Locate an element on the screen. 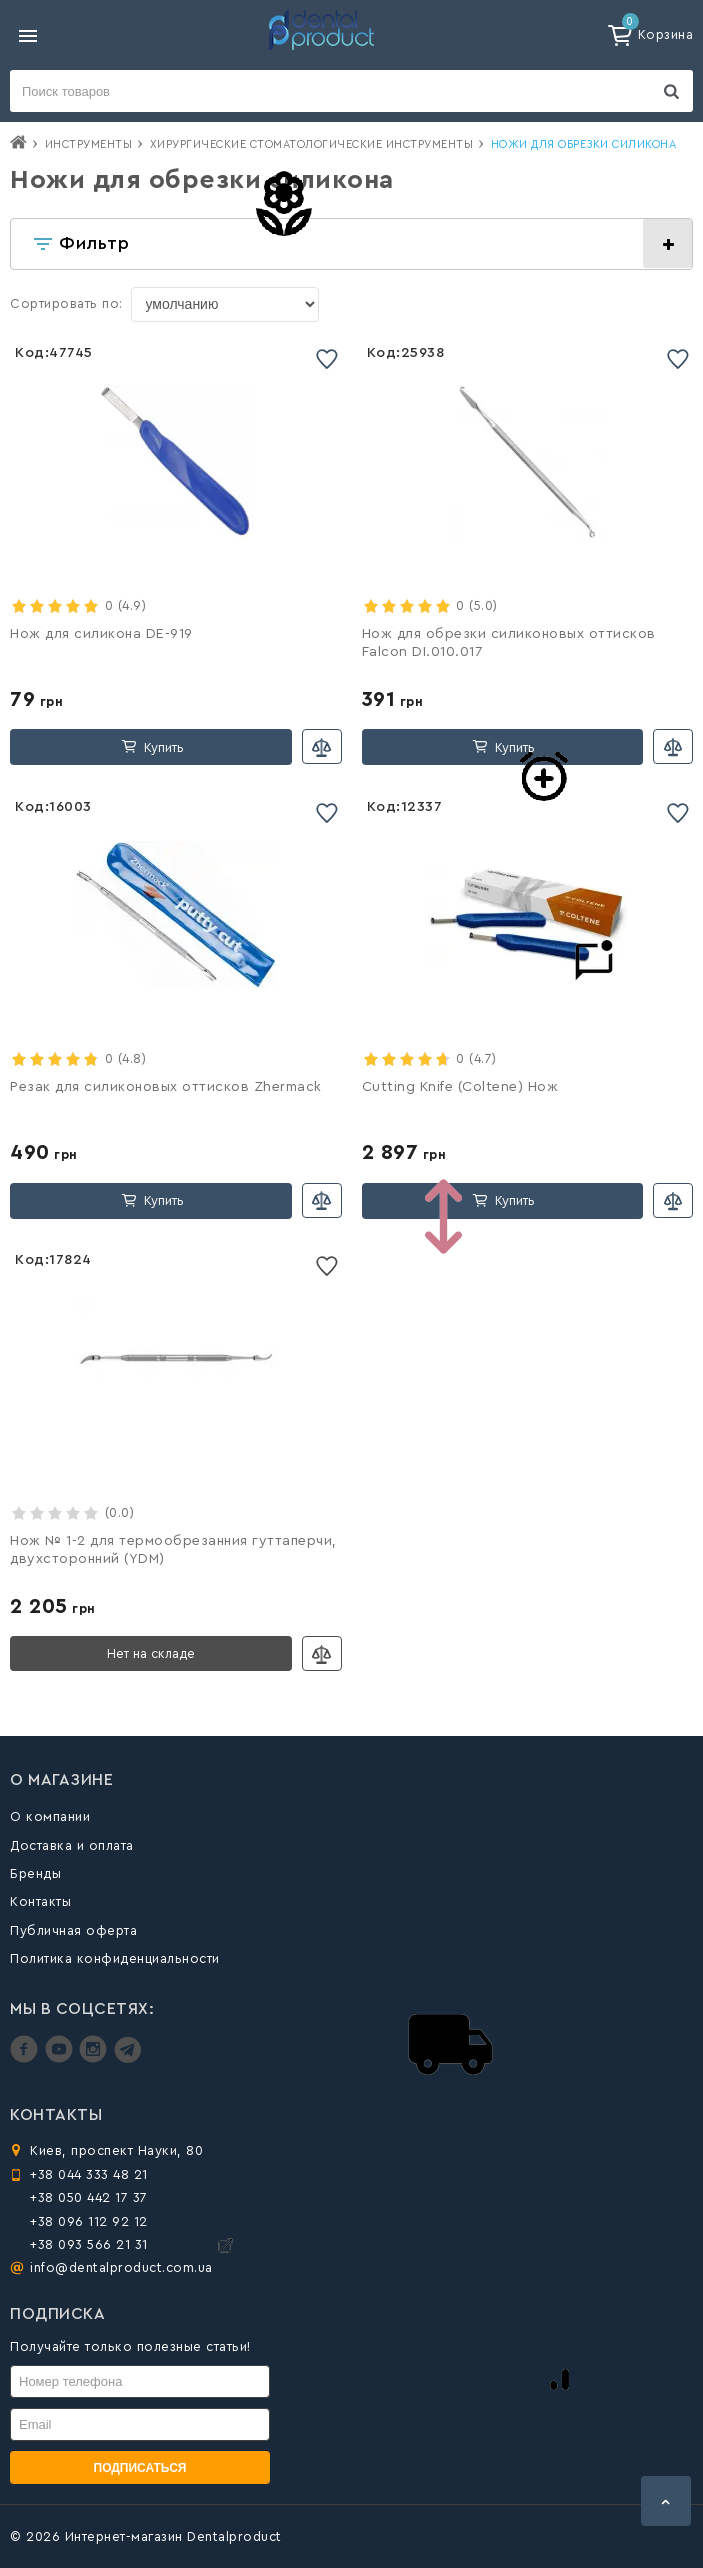  track your delivery status is located at coordinates (450, 2044).